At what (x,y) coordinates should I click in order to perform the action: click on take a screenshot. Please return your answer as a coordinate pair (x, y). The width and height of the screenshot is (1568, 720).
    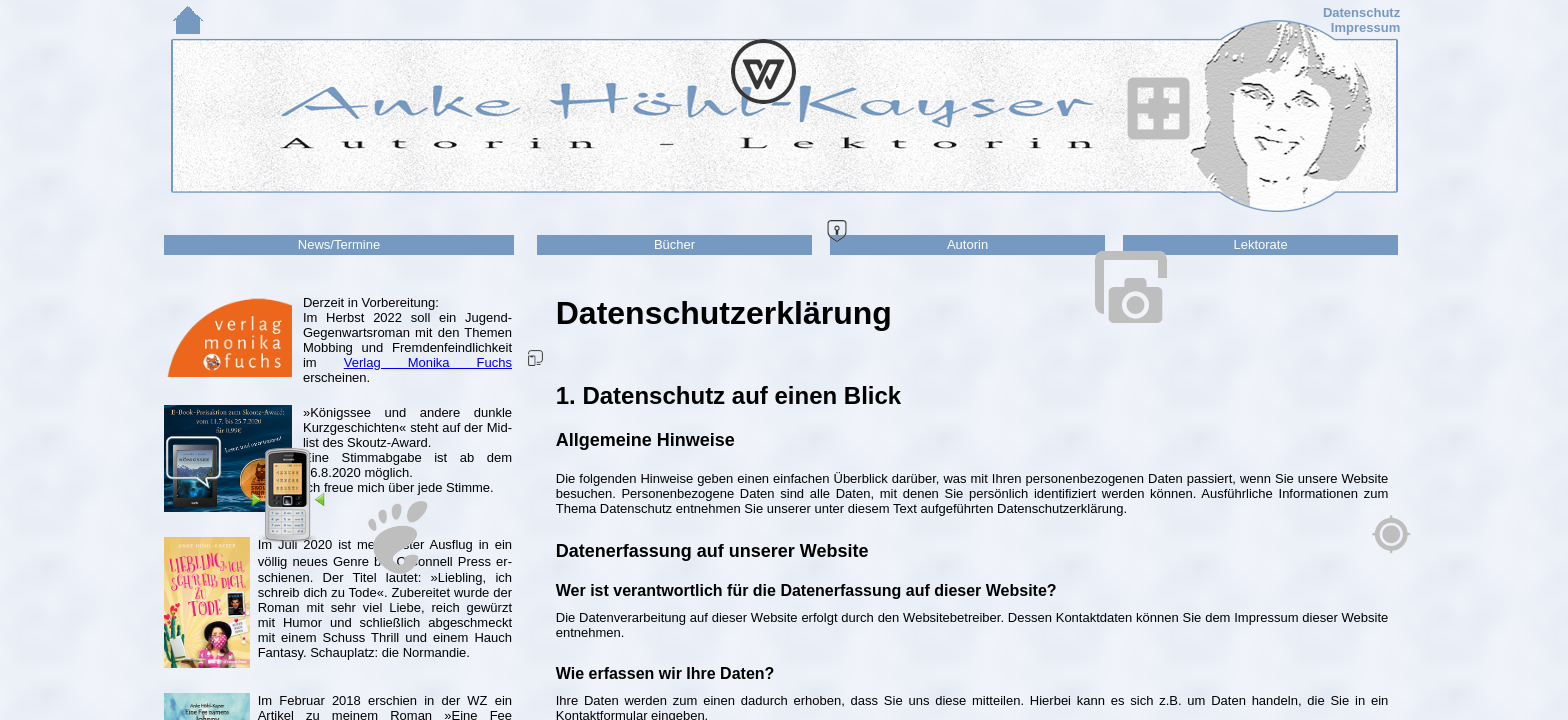
    Looking at the image, I should click on (1131, 287).